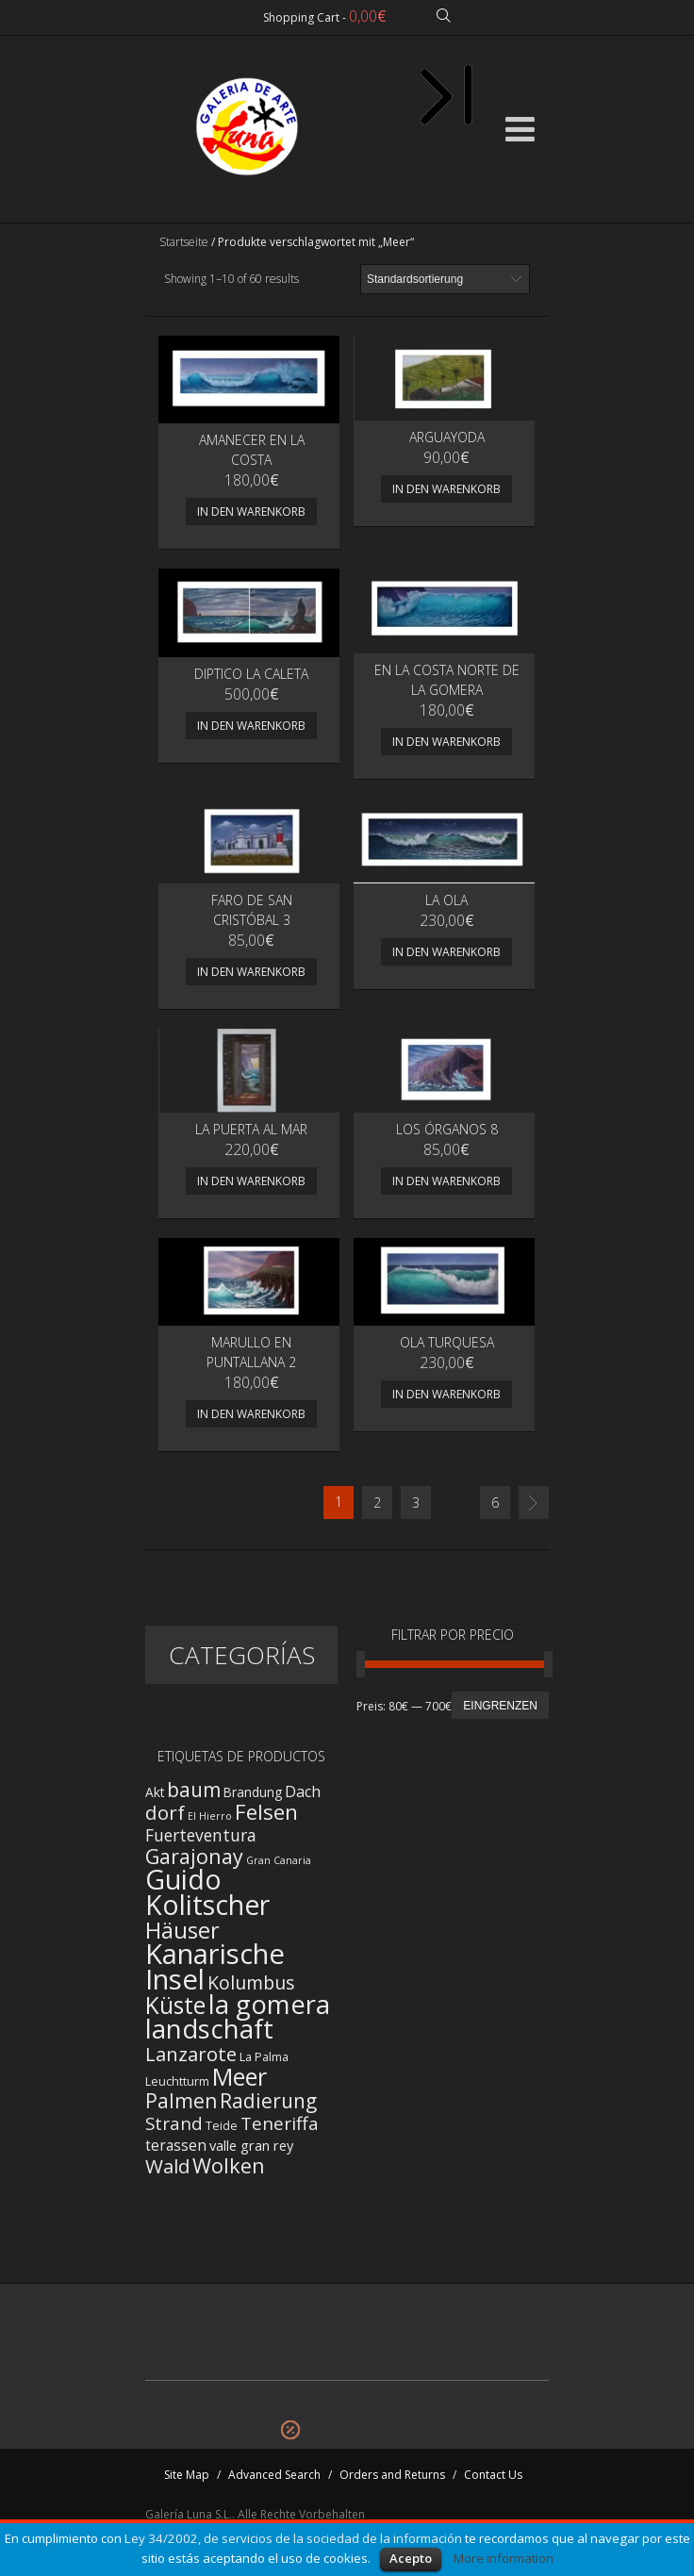 The width and height of the screenshot is (694, 2576). Describe the element at coordinates (448, 96) in the screenshot. I see `skip to end of content` at that location.